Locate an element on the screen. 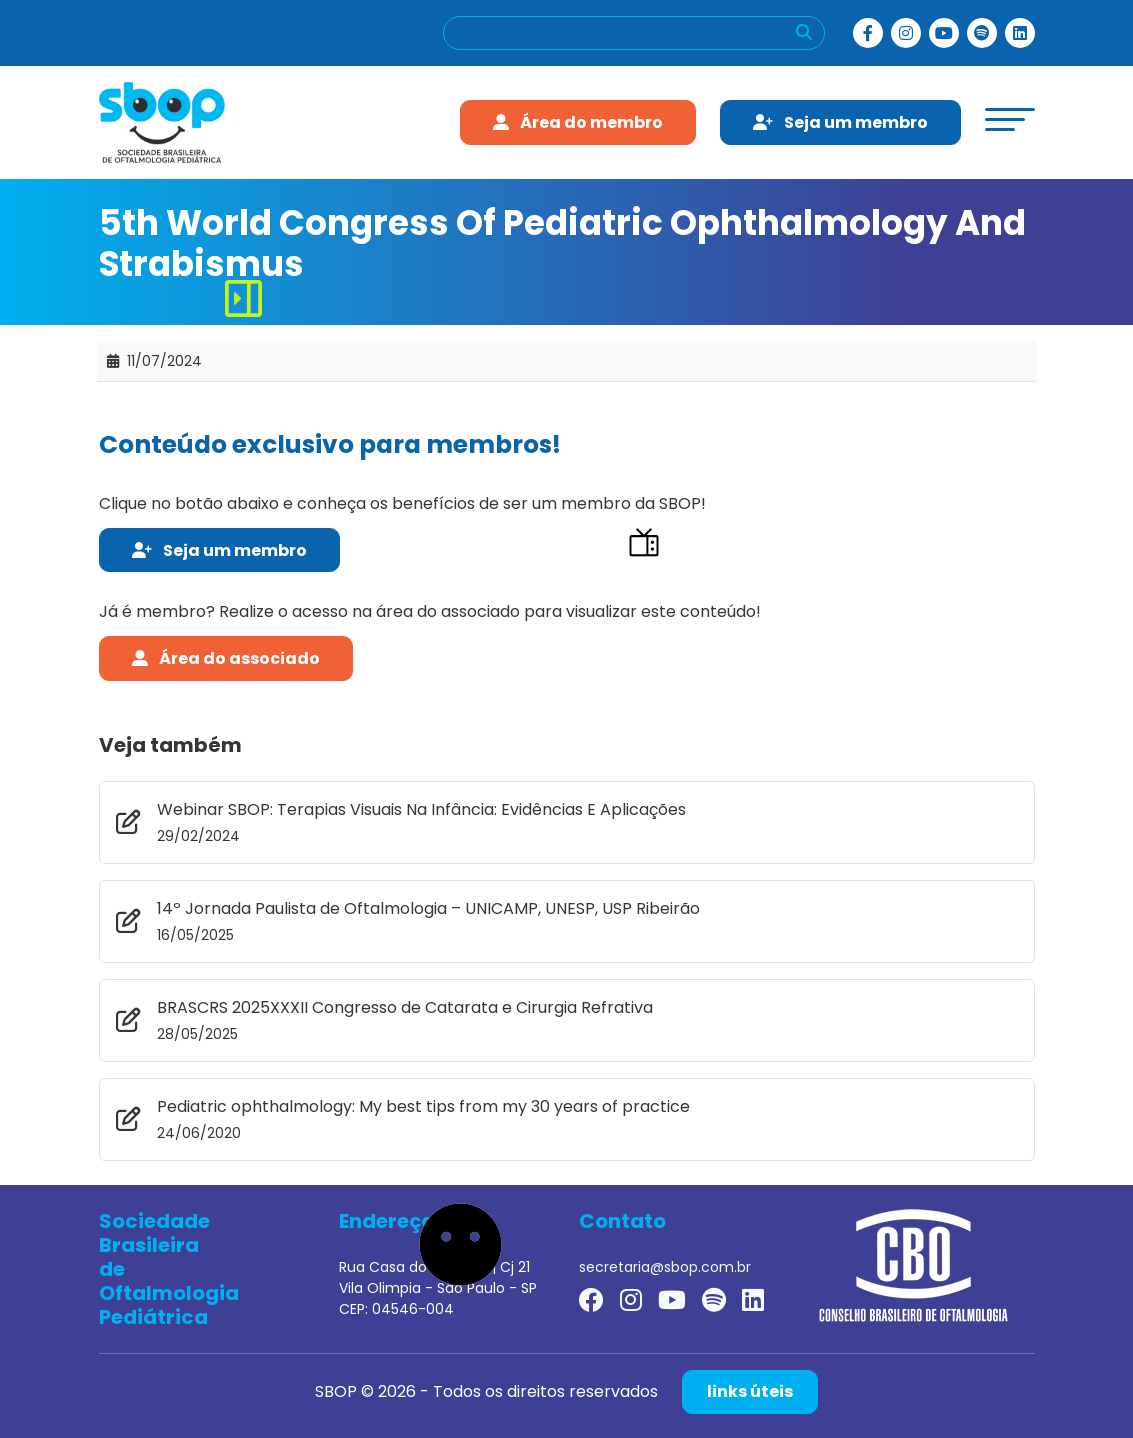 The height and width of the screenshot is (1438, 1133). access TV or video streaming content is located at coordinates (644, 544).